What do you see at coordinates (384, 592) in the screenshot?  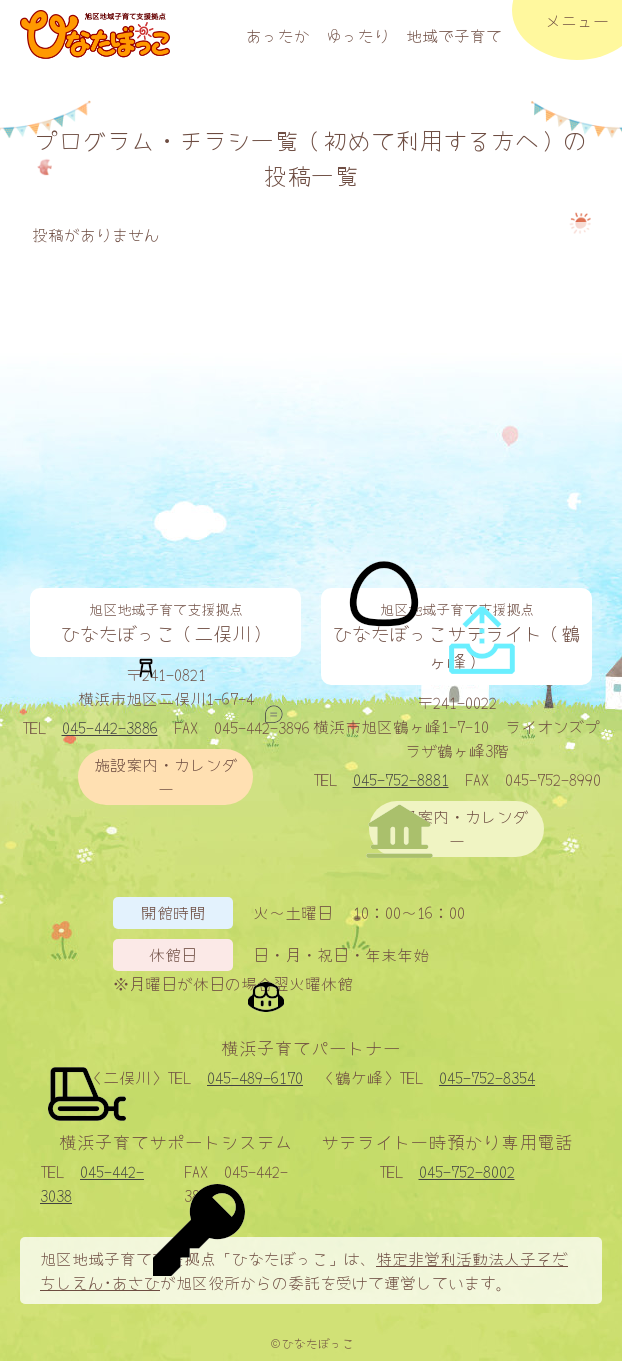 I see `represents an abstract shape or freeform object` at bounding box center [384, 592].